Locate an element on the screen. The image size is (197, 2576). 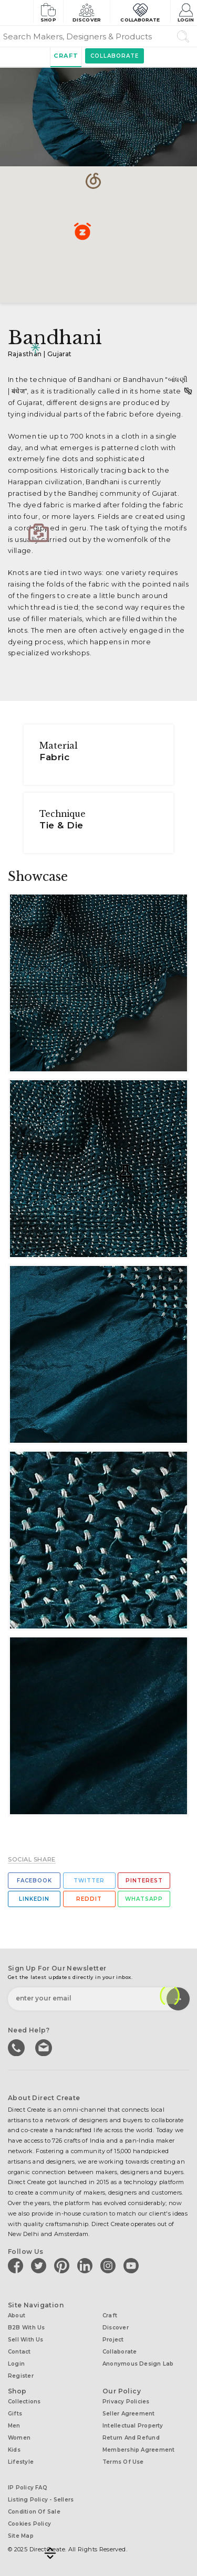
access lab or experiment features is located at coordinates (126, 1174).